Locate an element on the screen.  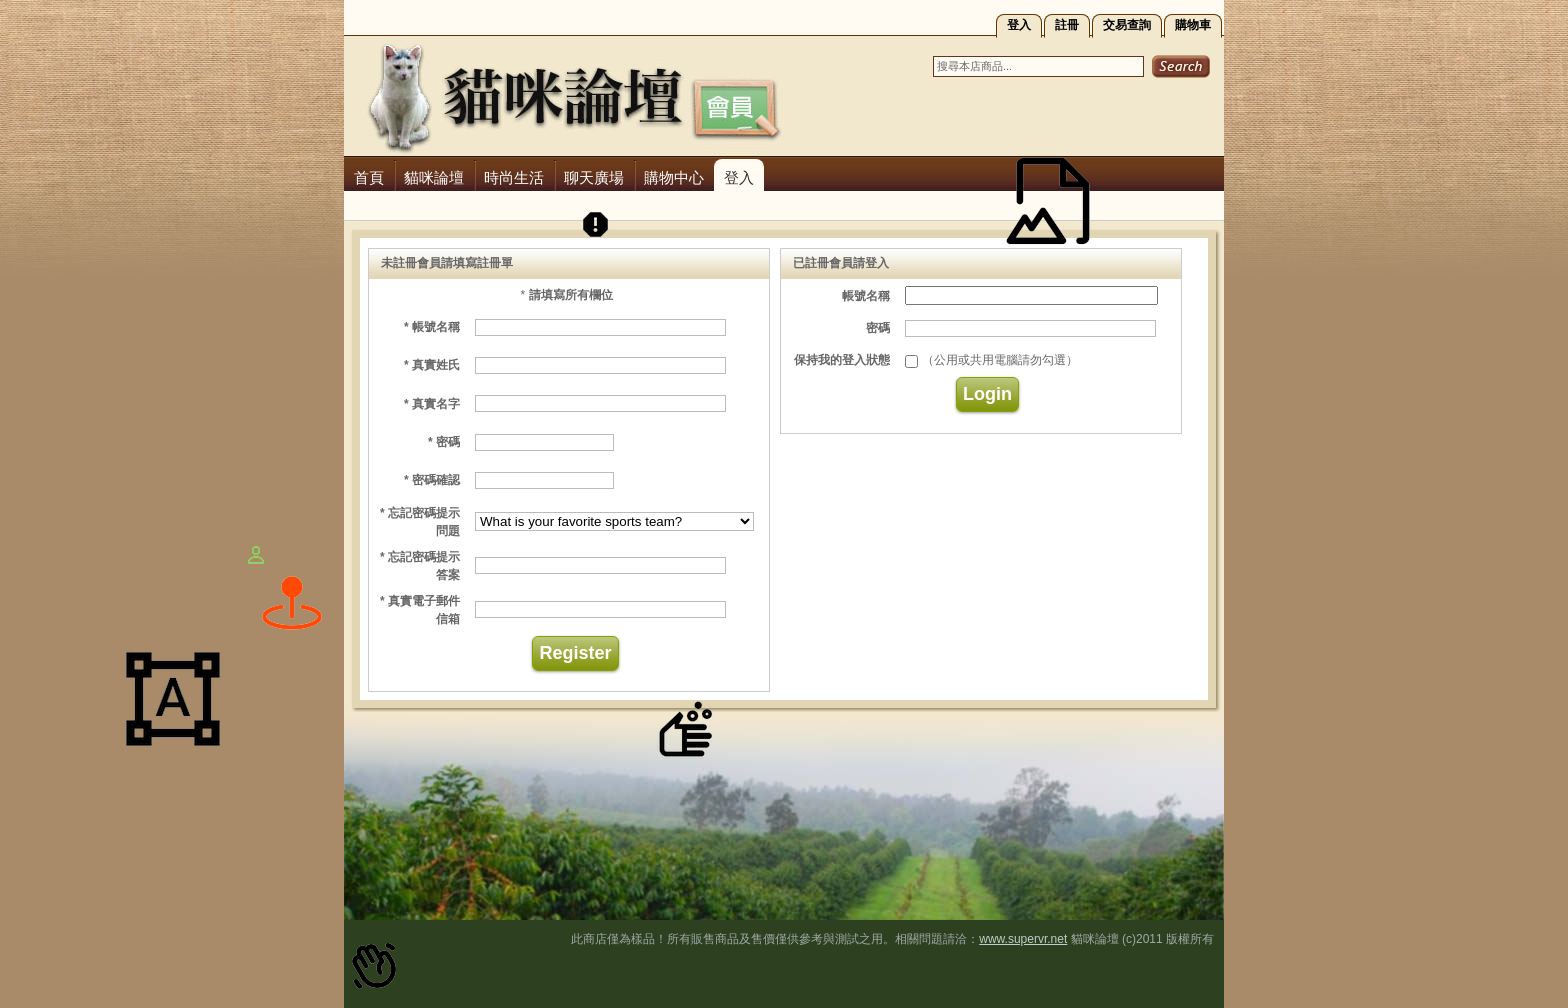
view your profile is located at coordinates (256, 555).